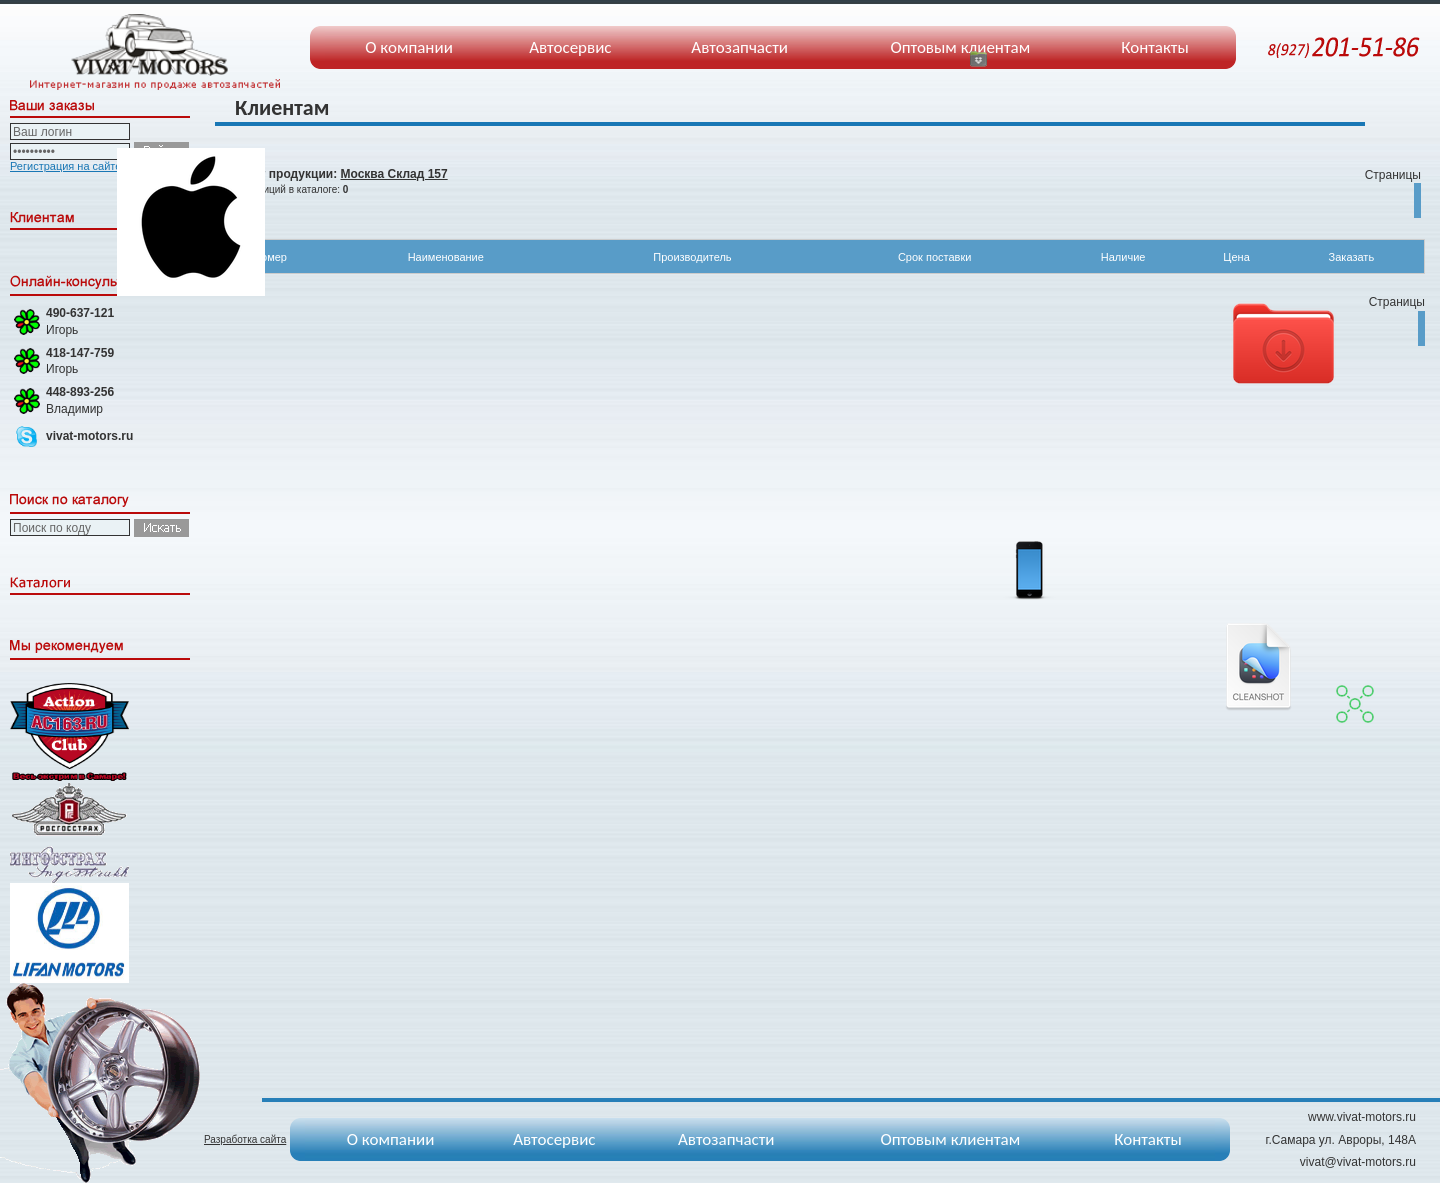  What do you see at coordinates (978, 58) in the screenshot?
I see `open your dropbox folder` at bounding box center [978, 58].